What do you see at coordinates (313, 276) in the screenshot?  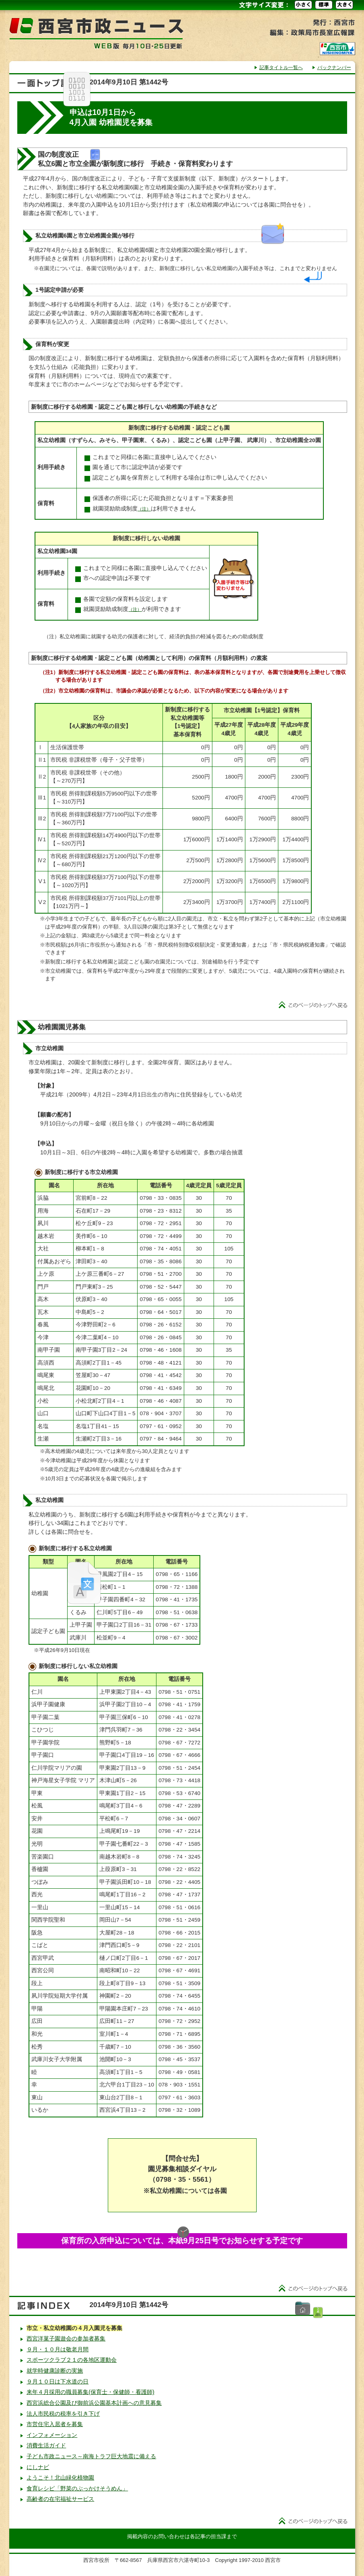 I see `reply to all recipients of an email` at bounding box center [313, 276].